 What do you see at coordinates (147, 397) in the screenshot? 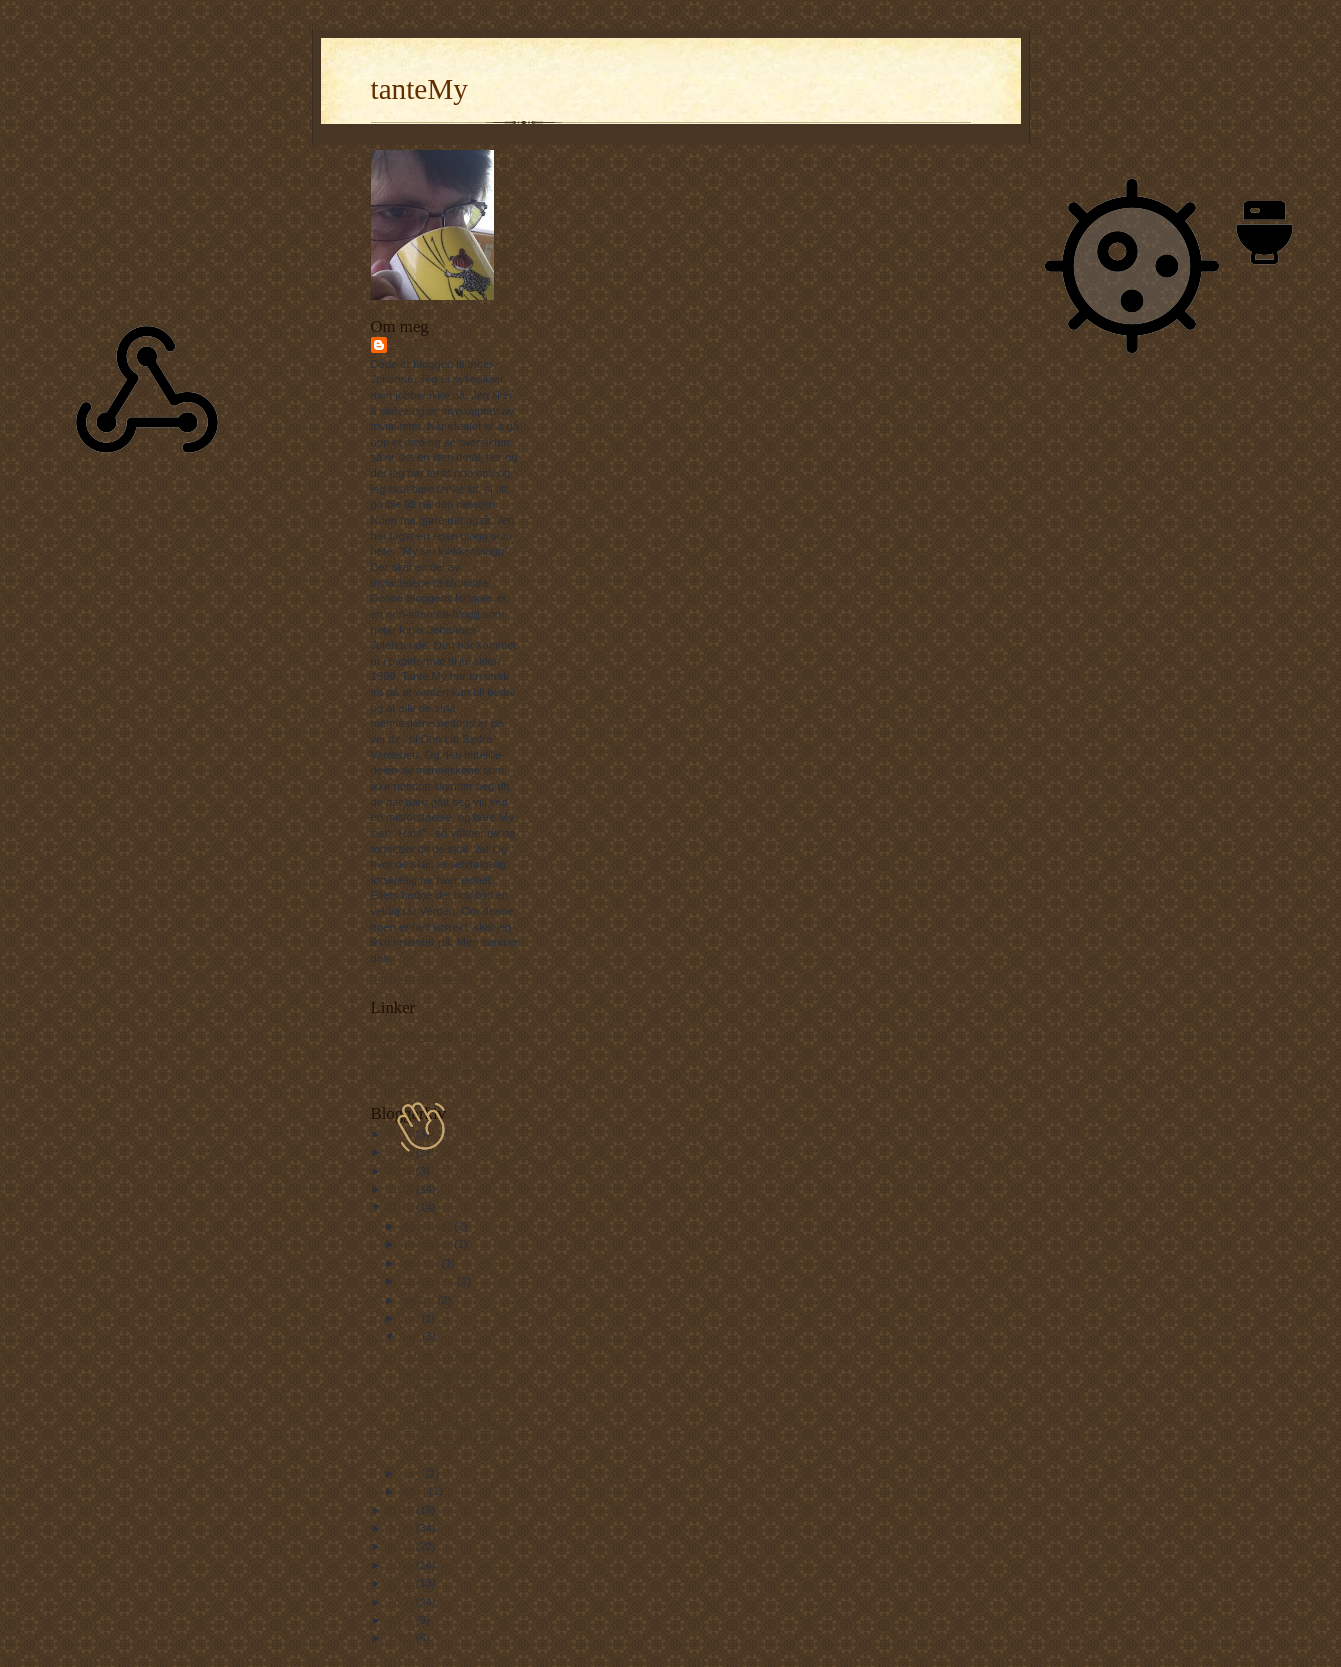
I see `configure webhook integrations` at bounding box center [147, 397].